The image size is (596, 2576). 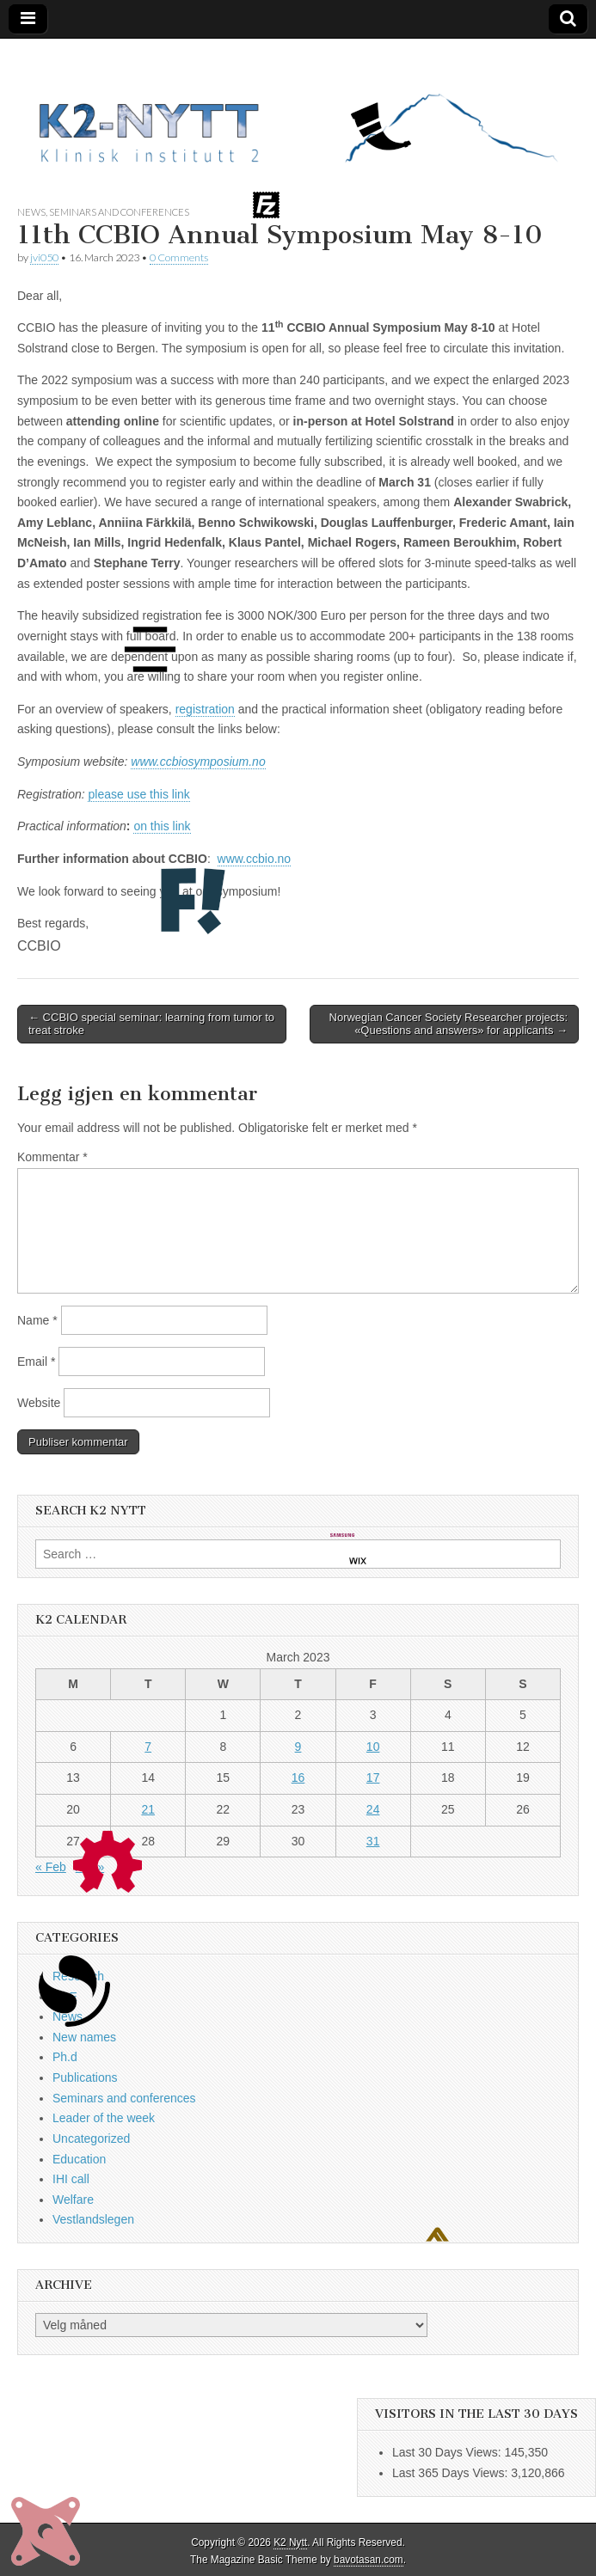 I want to click on open FileZilla FTP client, so click(x=266, y=205).